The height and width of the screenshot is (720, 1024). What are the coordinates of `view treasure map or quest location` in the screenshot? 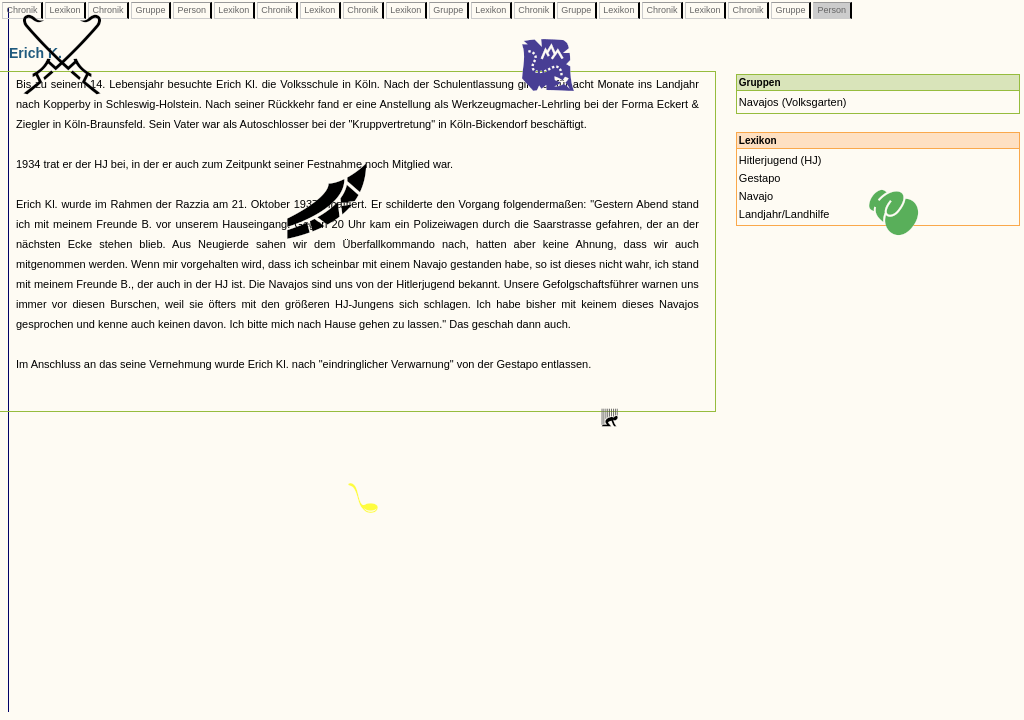 It's located at (548, 65).